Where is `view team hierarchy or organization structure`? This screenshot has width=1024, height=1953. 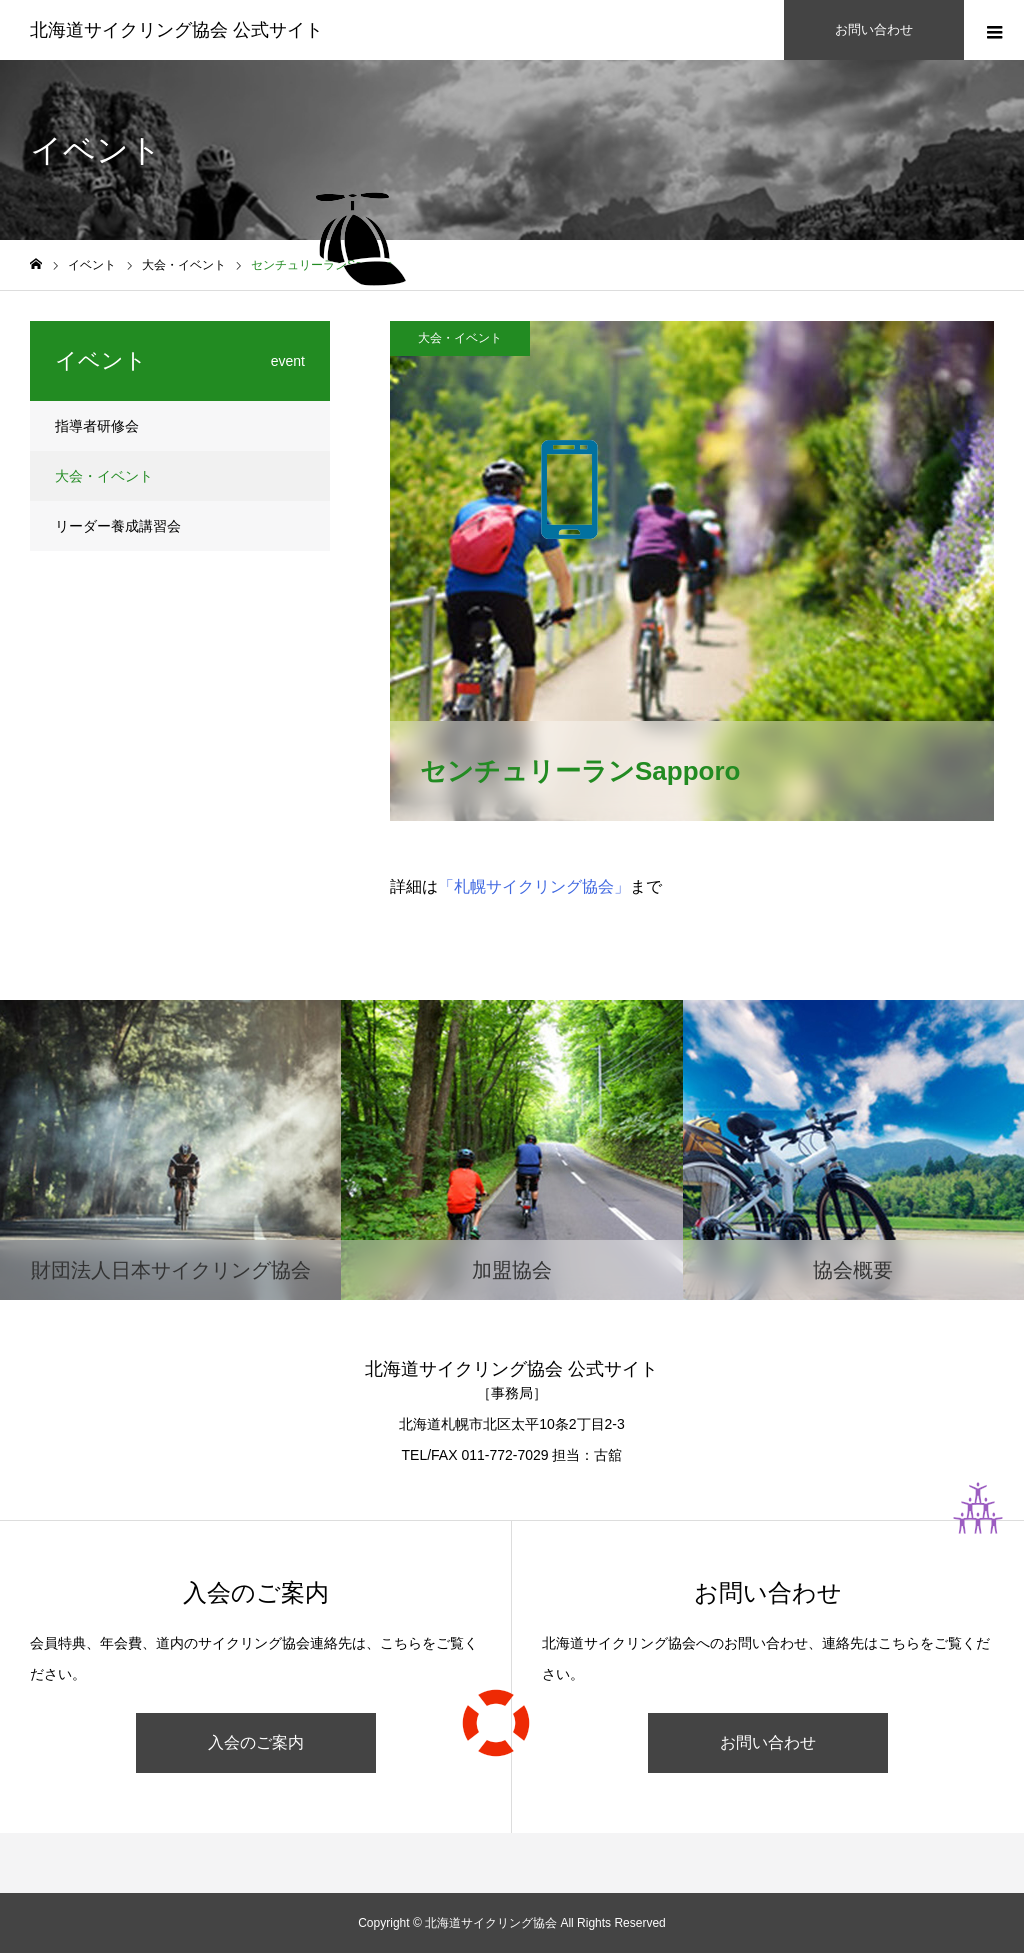
view team hierarchy or organization structure is located at coordinates (978, 1508).